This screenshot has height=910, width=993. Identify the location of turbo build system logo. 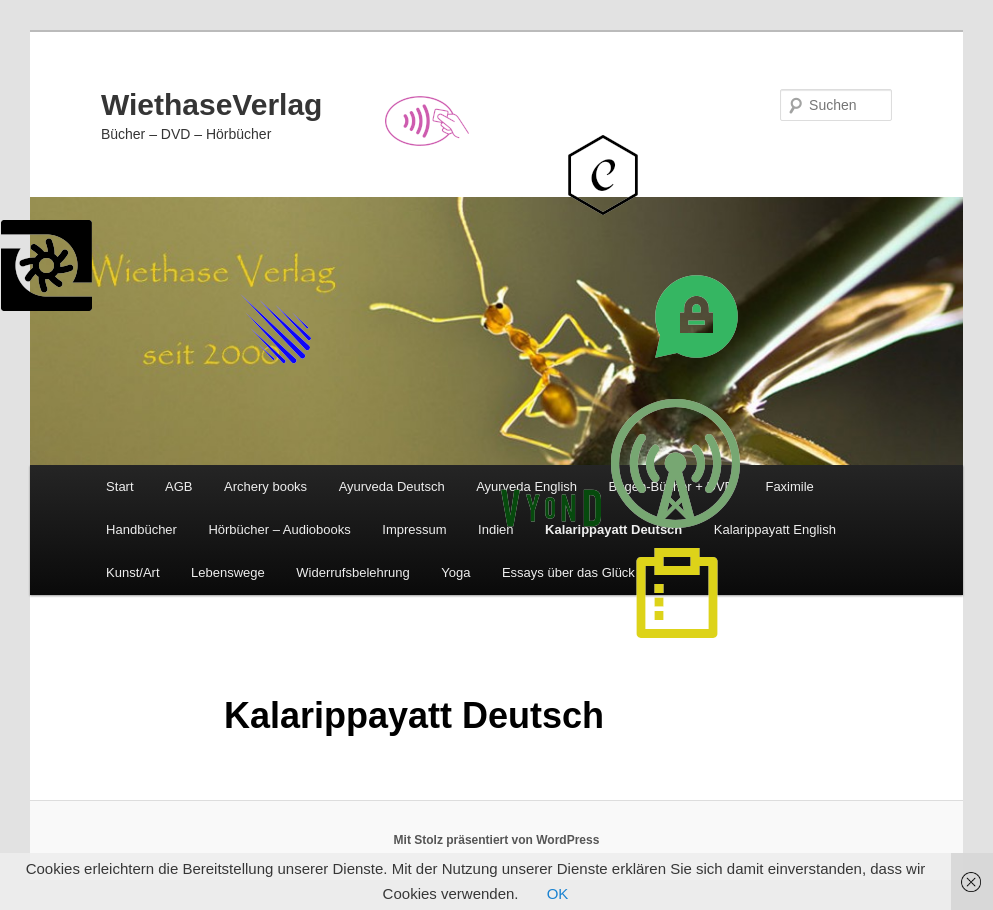
(46, 265).